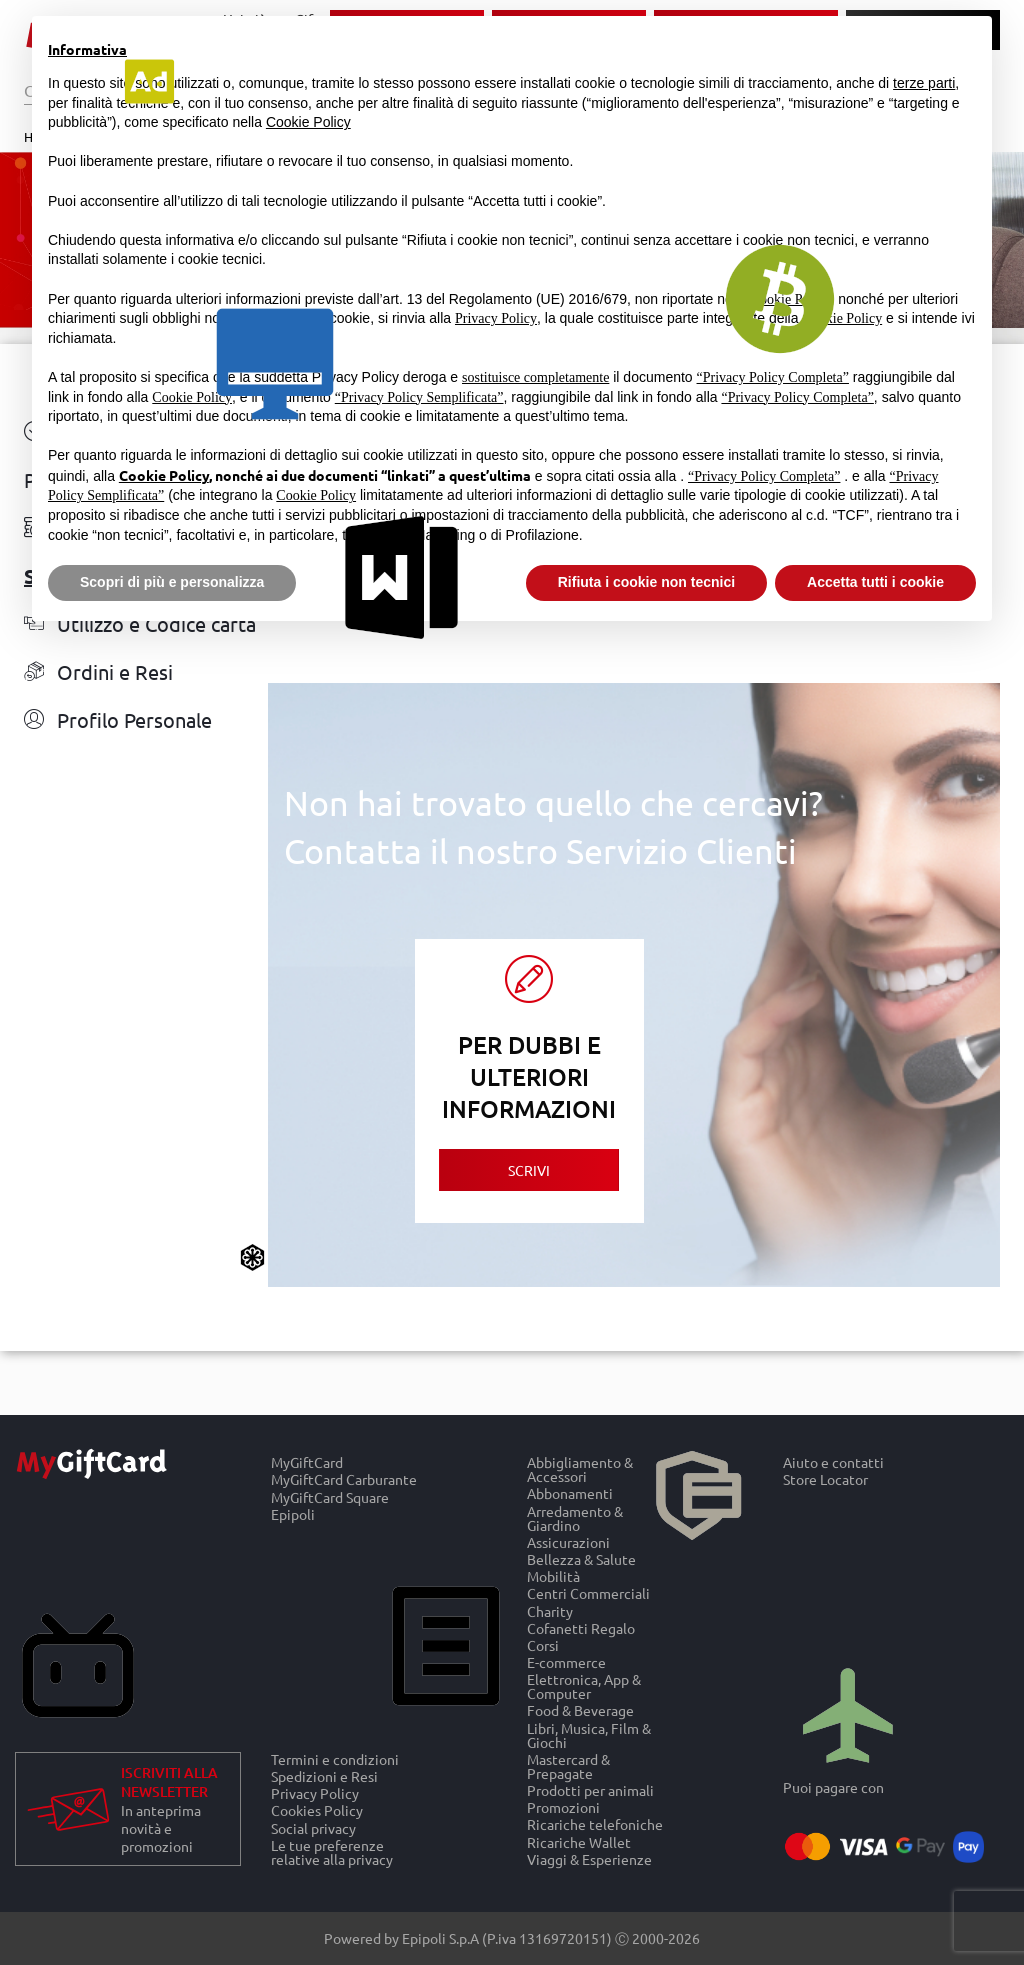 This screenshot has width=1024, height=1965. Describe the element at coordinates (696, 1495) in the screenshot. I see `indicates secure payment or transaction protection` at that location.